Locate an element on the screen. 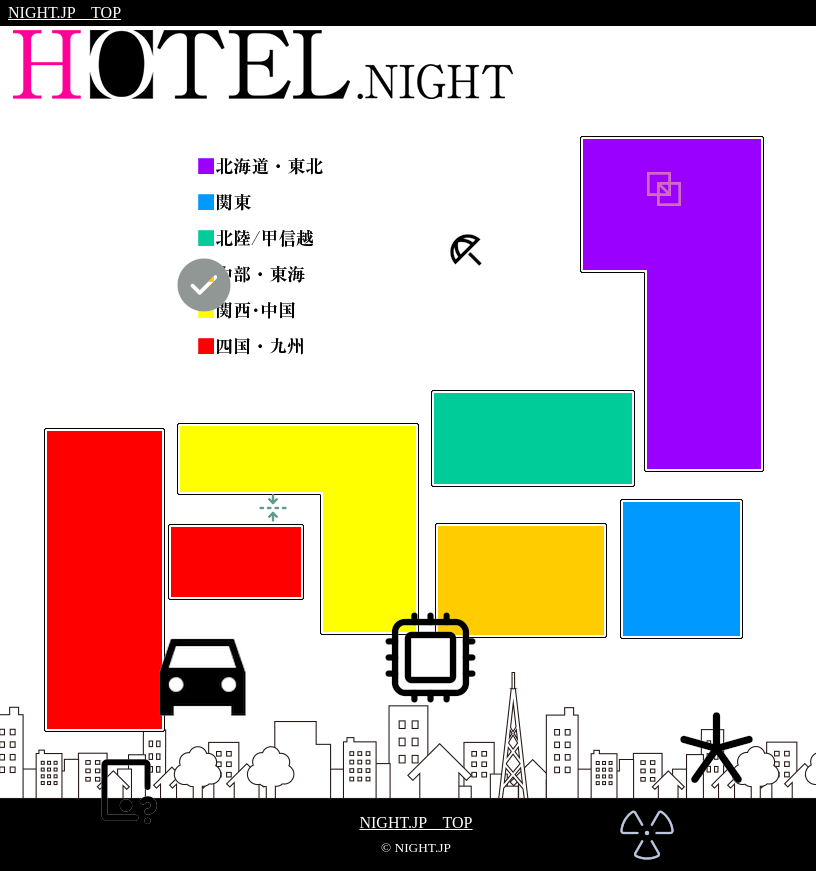 Image resolution: width=816 pixels, height=871 pixels. indicates a required field in a form is located at coordinates (716, 748).